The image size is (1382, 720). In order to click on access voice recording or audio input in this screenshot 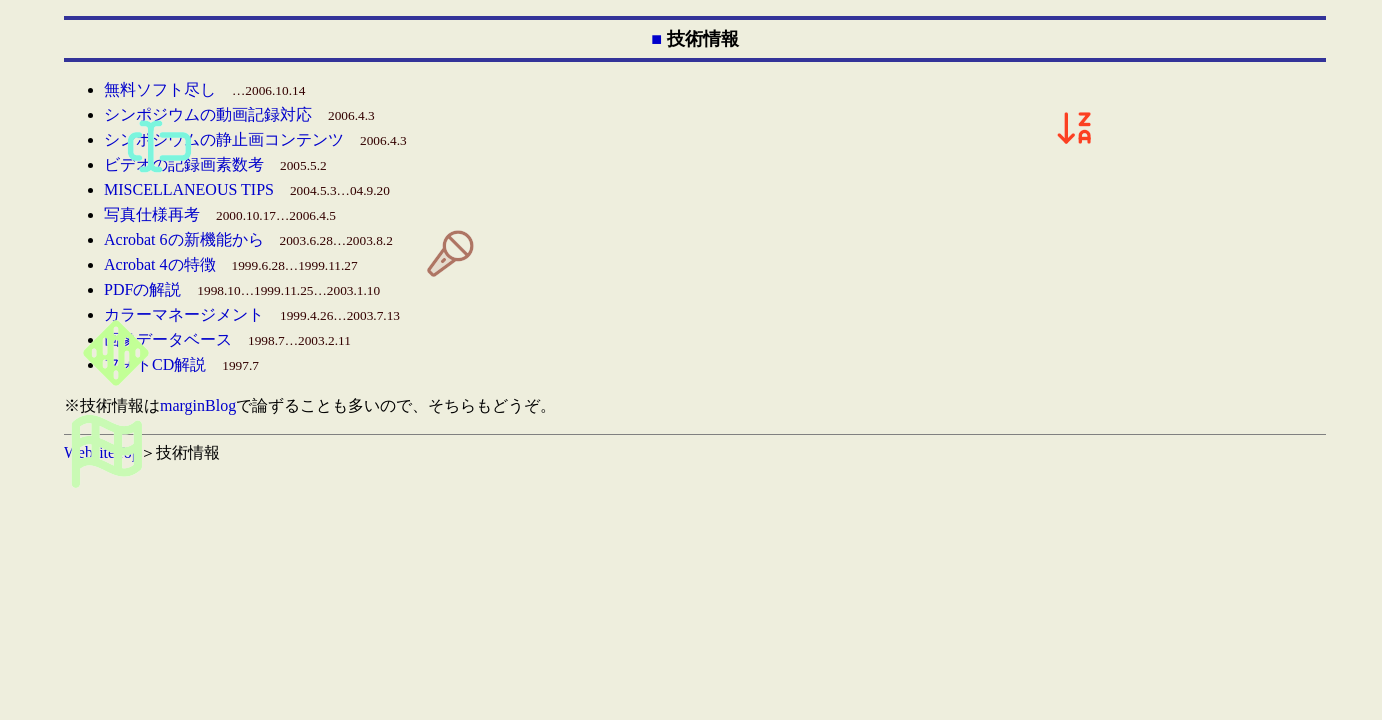, I will do `click(449, 254)`.